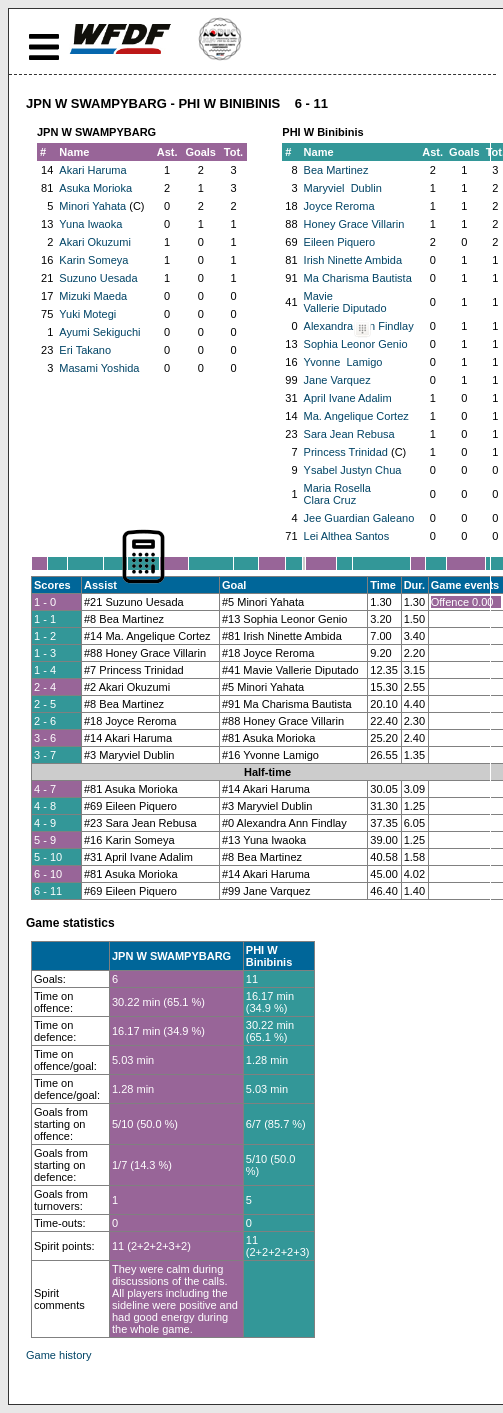 Image resolution: width=503 pixels, height=1413 pixels. Describe the element at coordinates (143, 556) in the screenshot. I see `open the calculator app` at that location.